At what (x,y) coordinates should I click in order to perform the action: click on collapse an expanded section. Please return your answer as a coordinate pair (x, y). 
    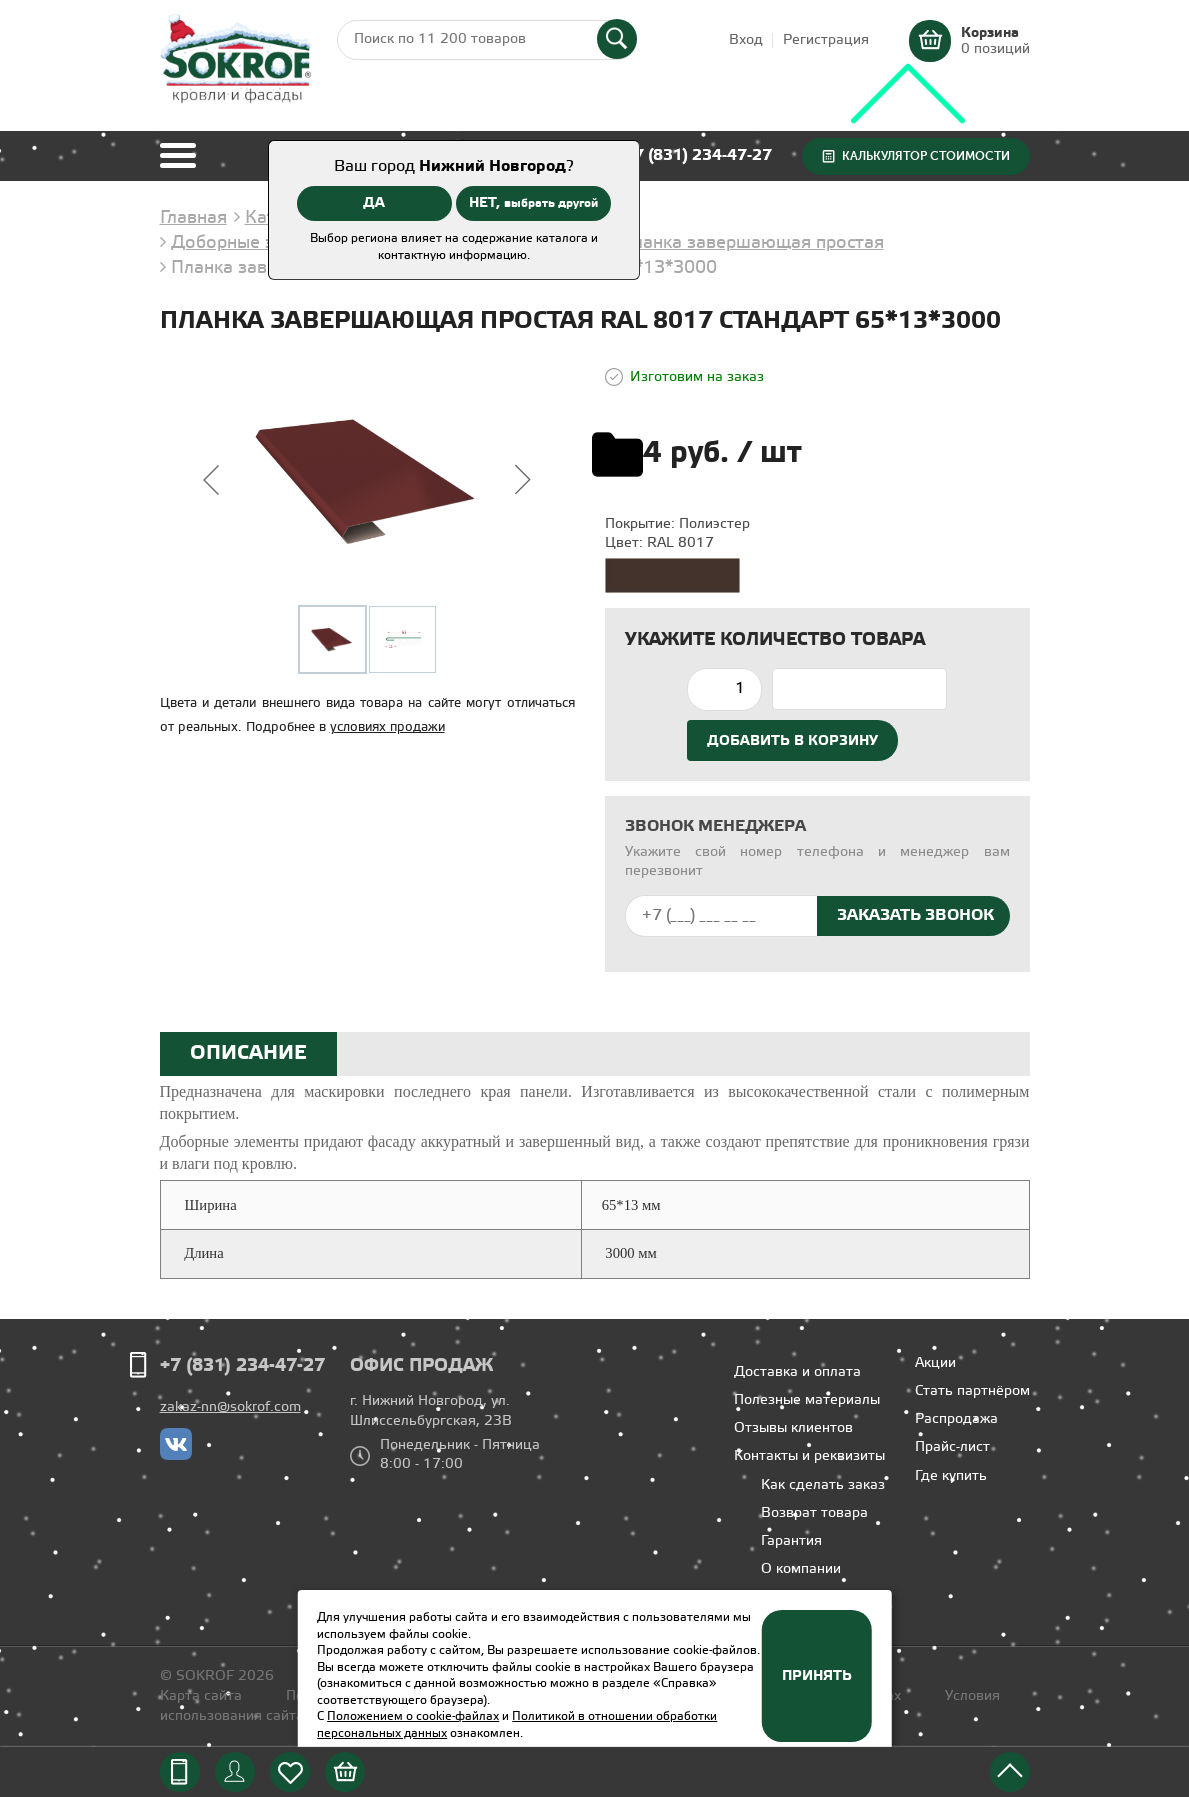
    Looking at the image, I should click on (908, 99).